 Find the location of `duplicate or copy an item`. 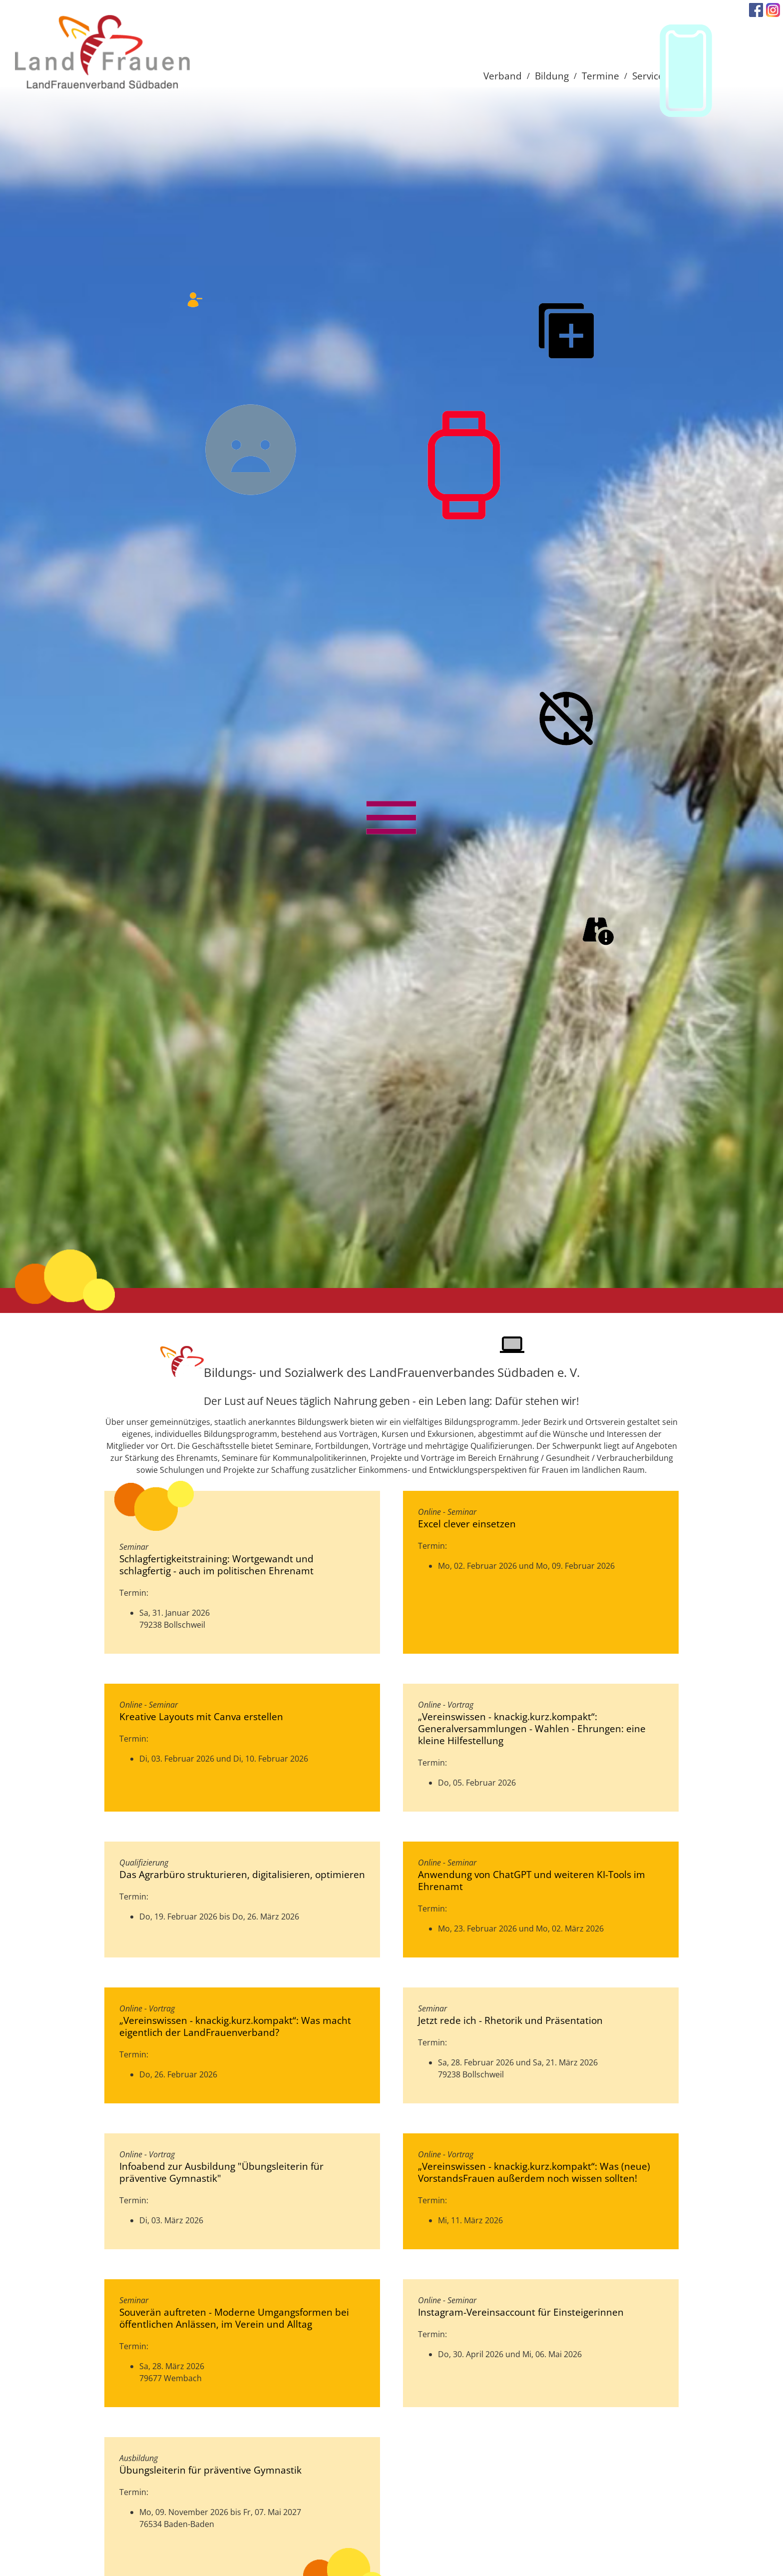

duplicate or copy an item is located at coordinates (566, 331).